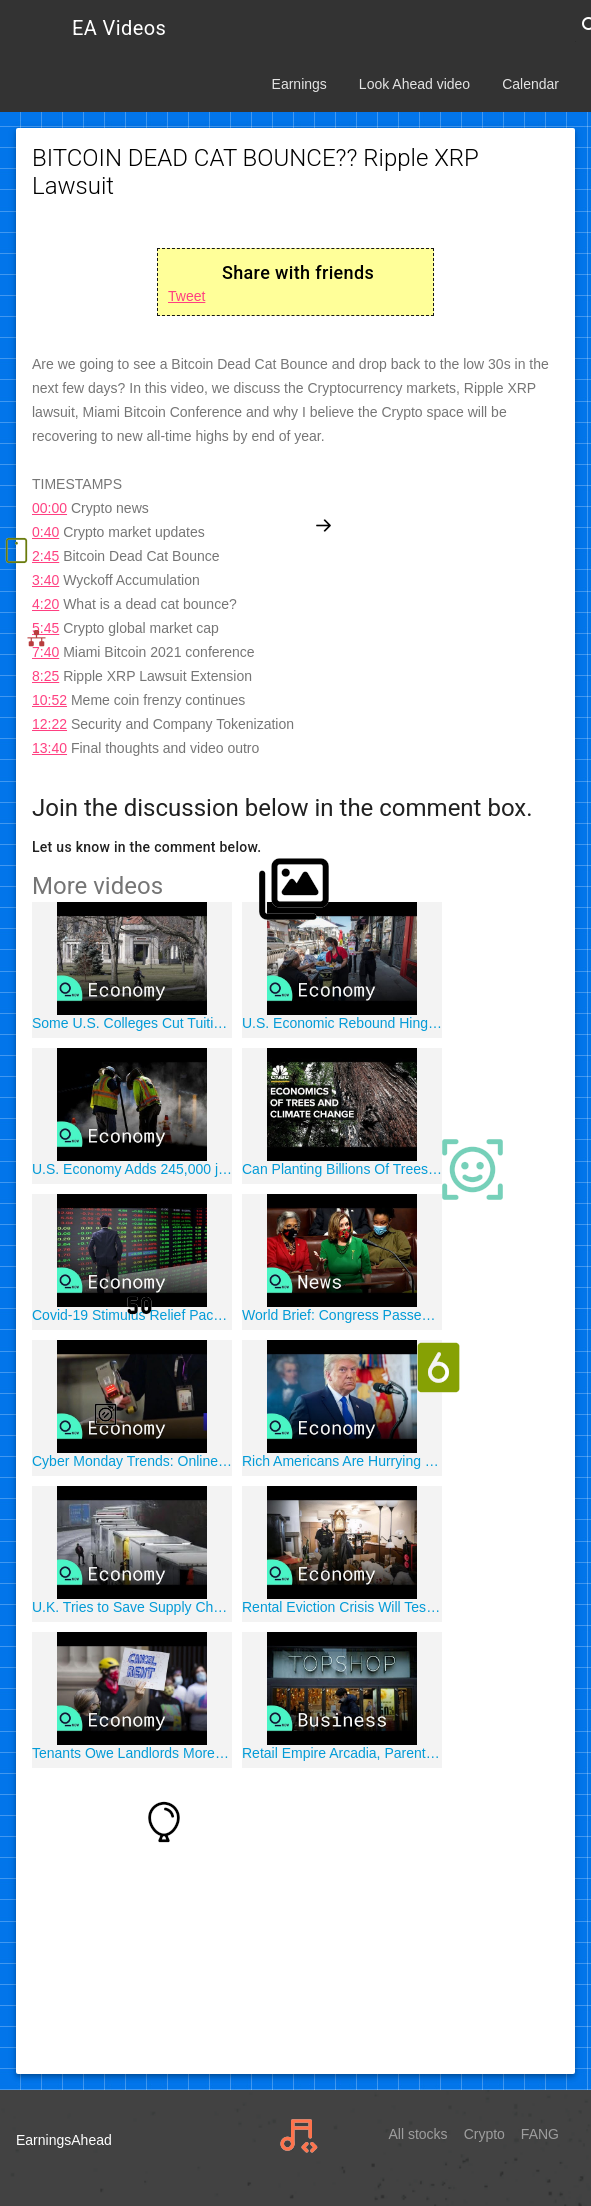 The image size is (591, 2206). What do you see at coordinates (472, 1169) in the screenshot?
I see `scan face to unlock or authenticate` at bounding box center [472, 1169].